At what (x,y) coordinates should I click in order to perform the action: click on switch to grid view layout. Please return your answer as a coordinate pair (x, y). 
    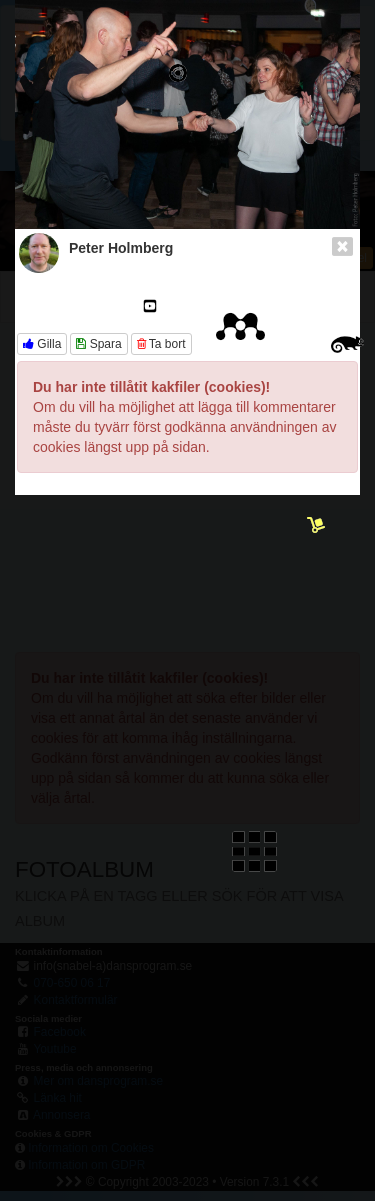
    Looking at the image, I should click on (254, 851).